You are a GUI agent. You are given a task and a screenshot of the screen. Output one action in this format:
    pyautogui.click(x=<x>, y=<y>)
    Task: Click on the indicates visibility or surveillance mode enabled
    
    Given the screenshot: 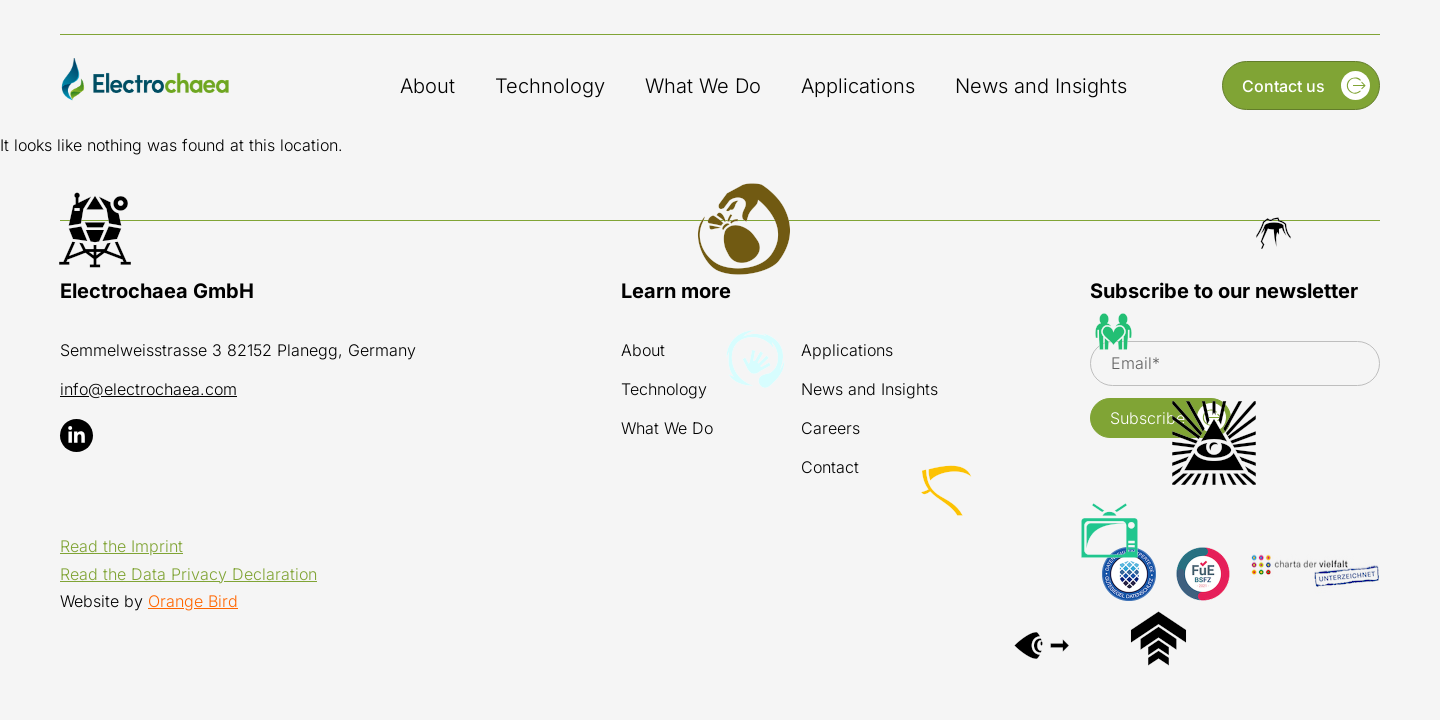 What is the action you would take?
    pyautogui.click(x=1214, y=443)
    